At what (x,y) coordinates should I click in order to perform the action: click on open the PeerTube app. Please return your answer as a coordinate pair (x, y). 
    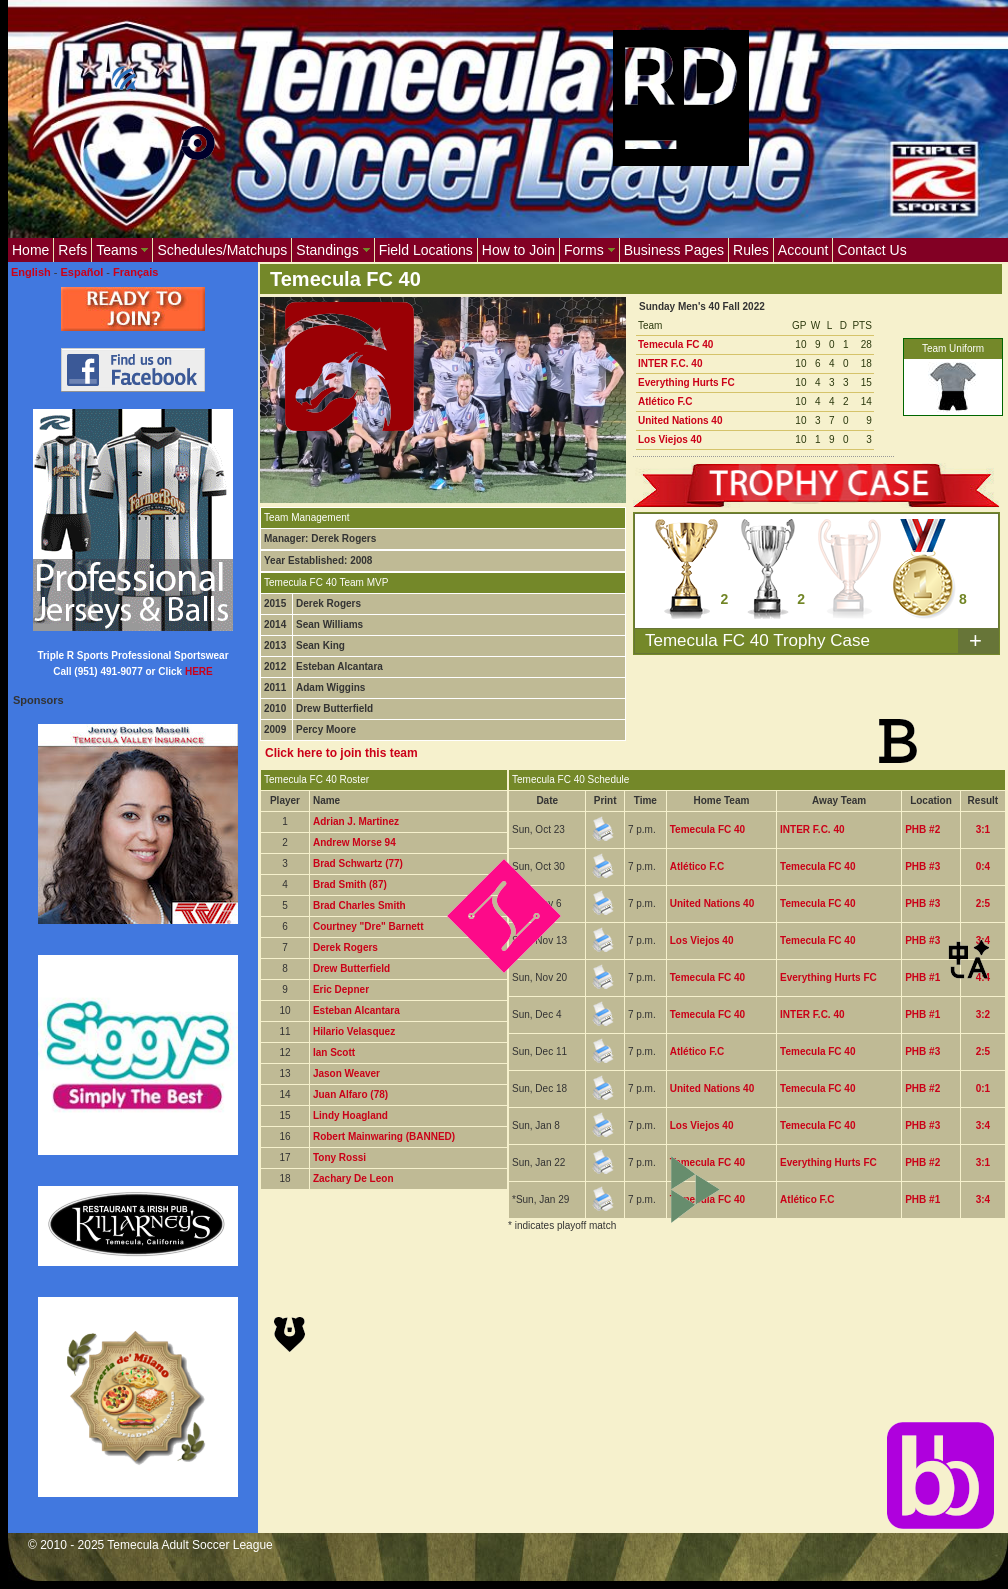
    Looking at the image, I should click on (695, 1189).